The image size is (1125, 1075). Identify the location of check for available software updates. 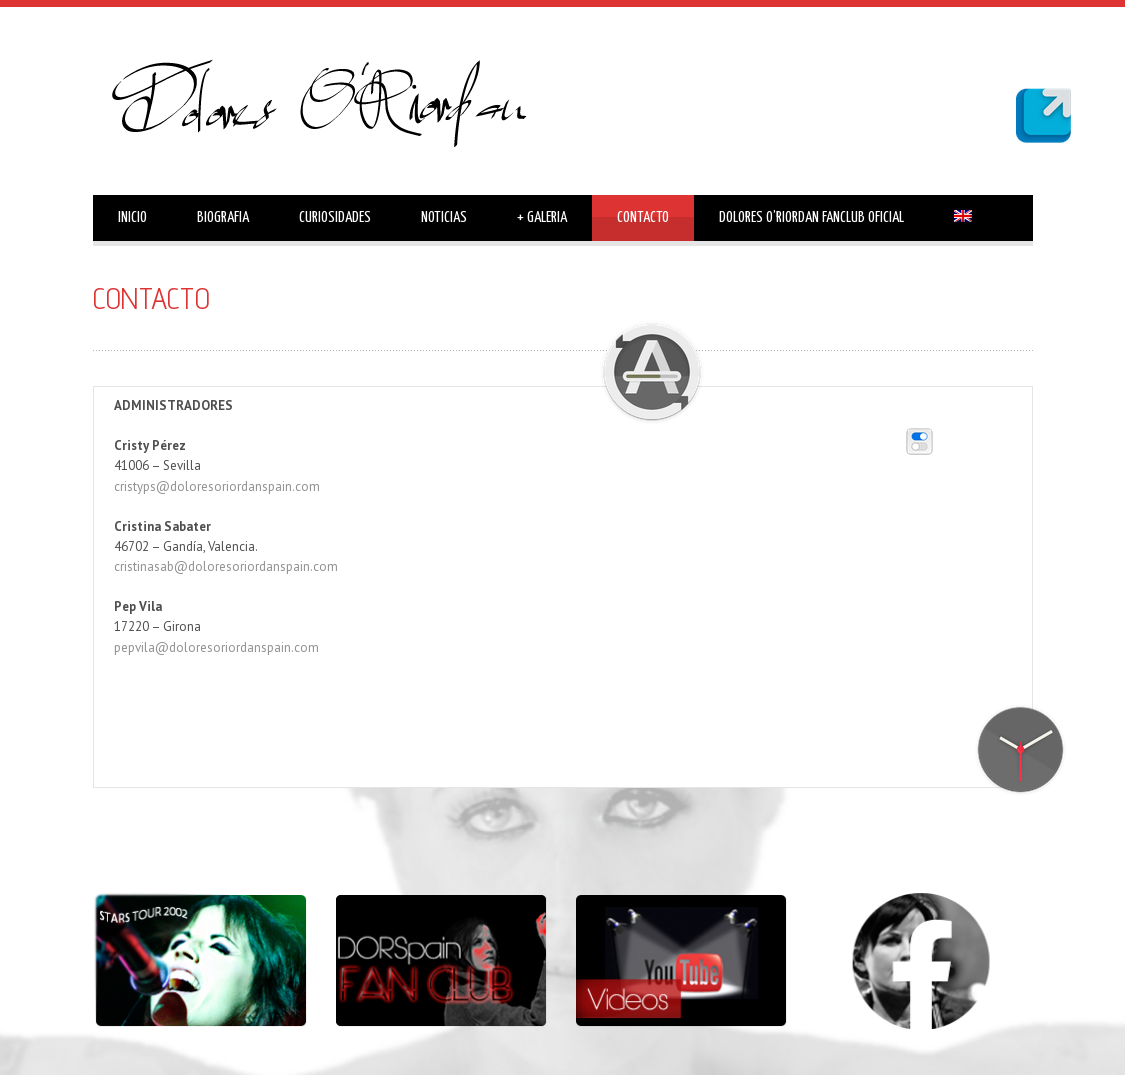
(652, 372).